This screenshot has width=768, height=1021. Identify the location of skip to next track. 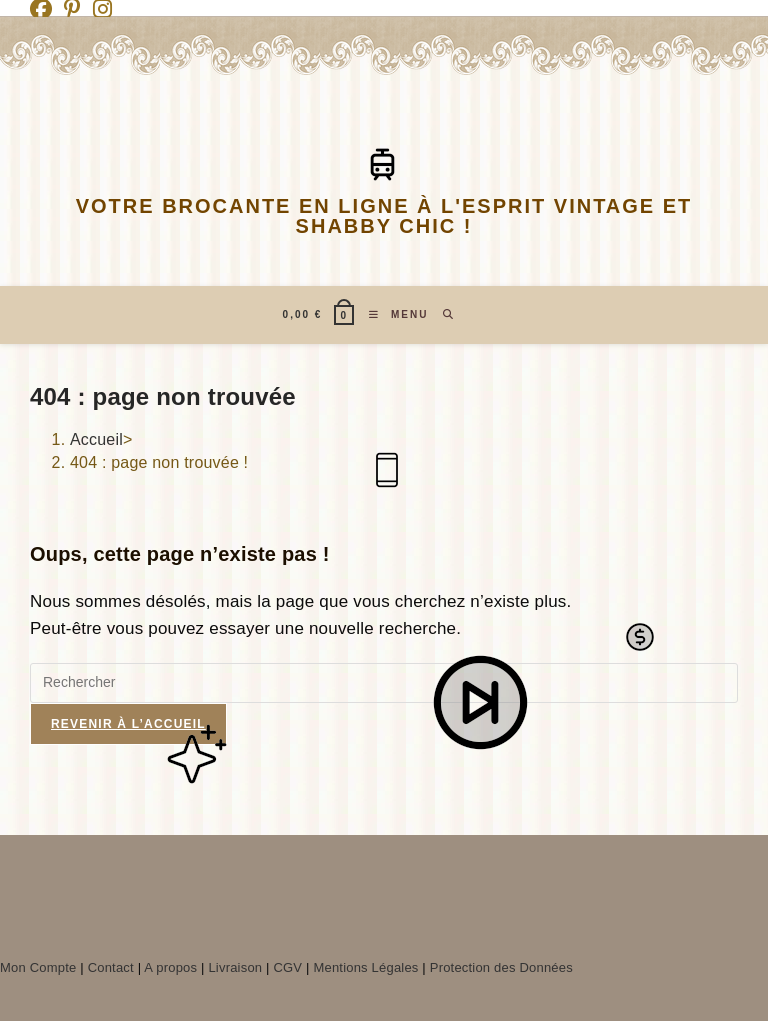
(480, 702).